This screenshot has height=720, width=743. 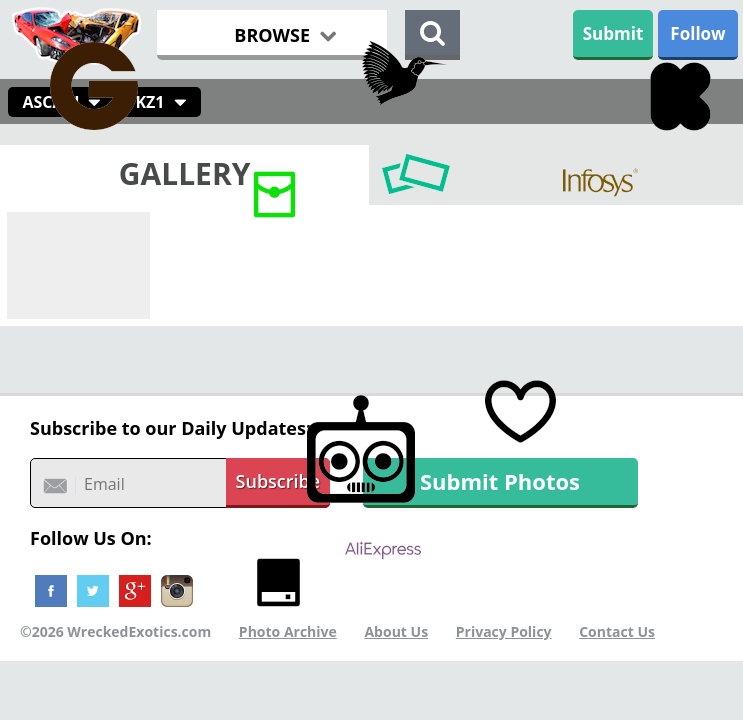 I want to click on sponsor a developer on github, so click(x=520, y=411).